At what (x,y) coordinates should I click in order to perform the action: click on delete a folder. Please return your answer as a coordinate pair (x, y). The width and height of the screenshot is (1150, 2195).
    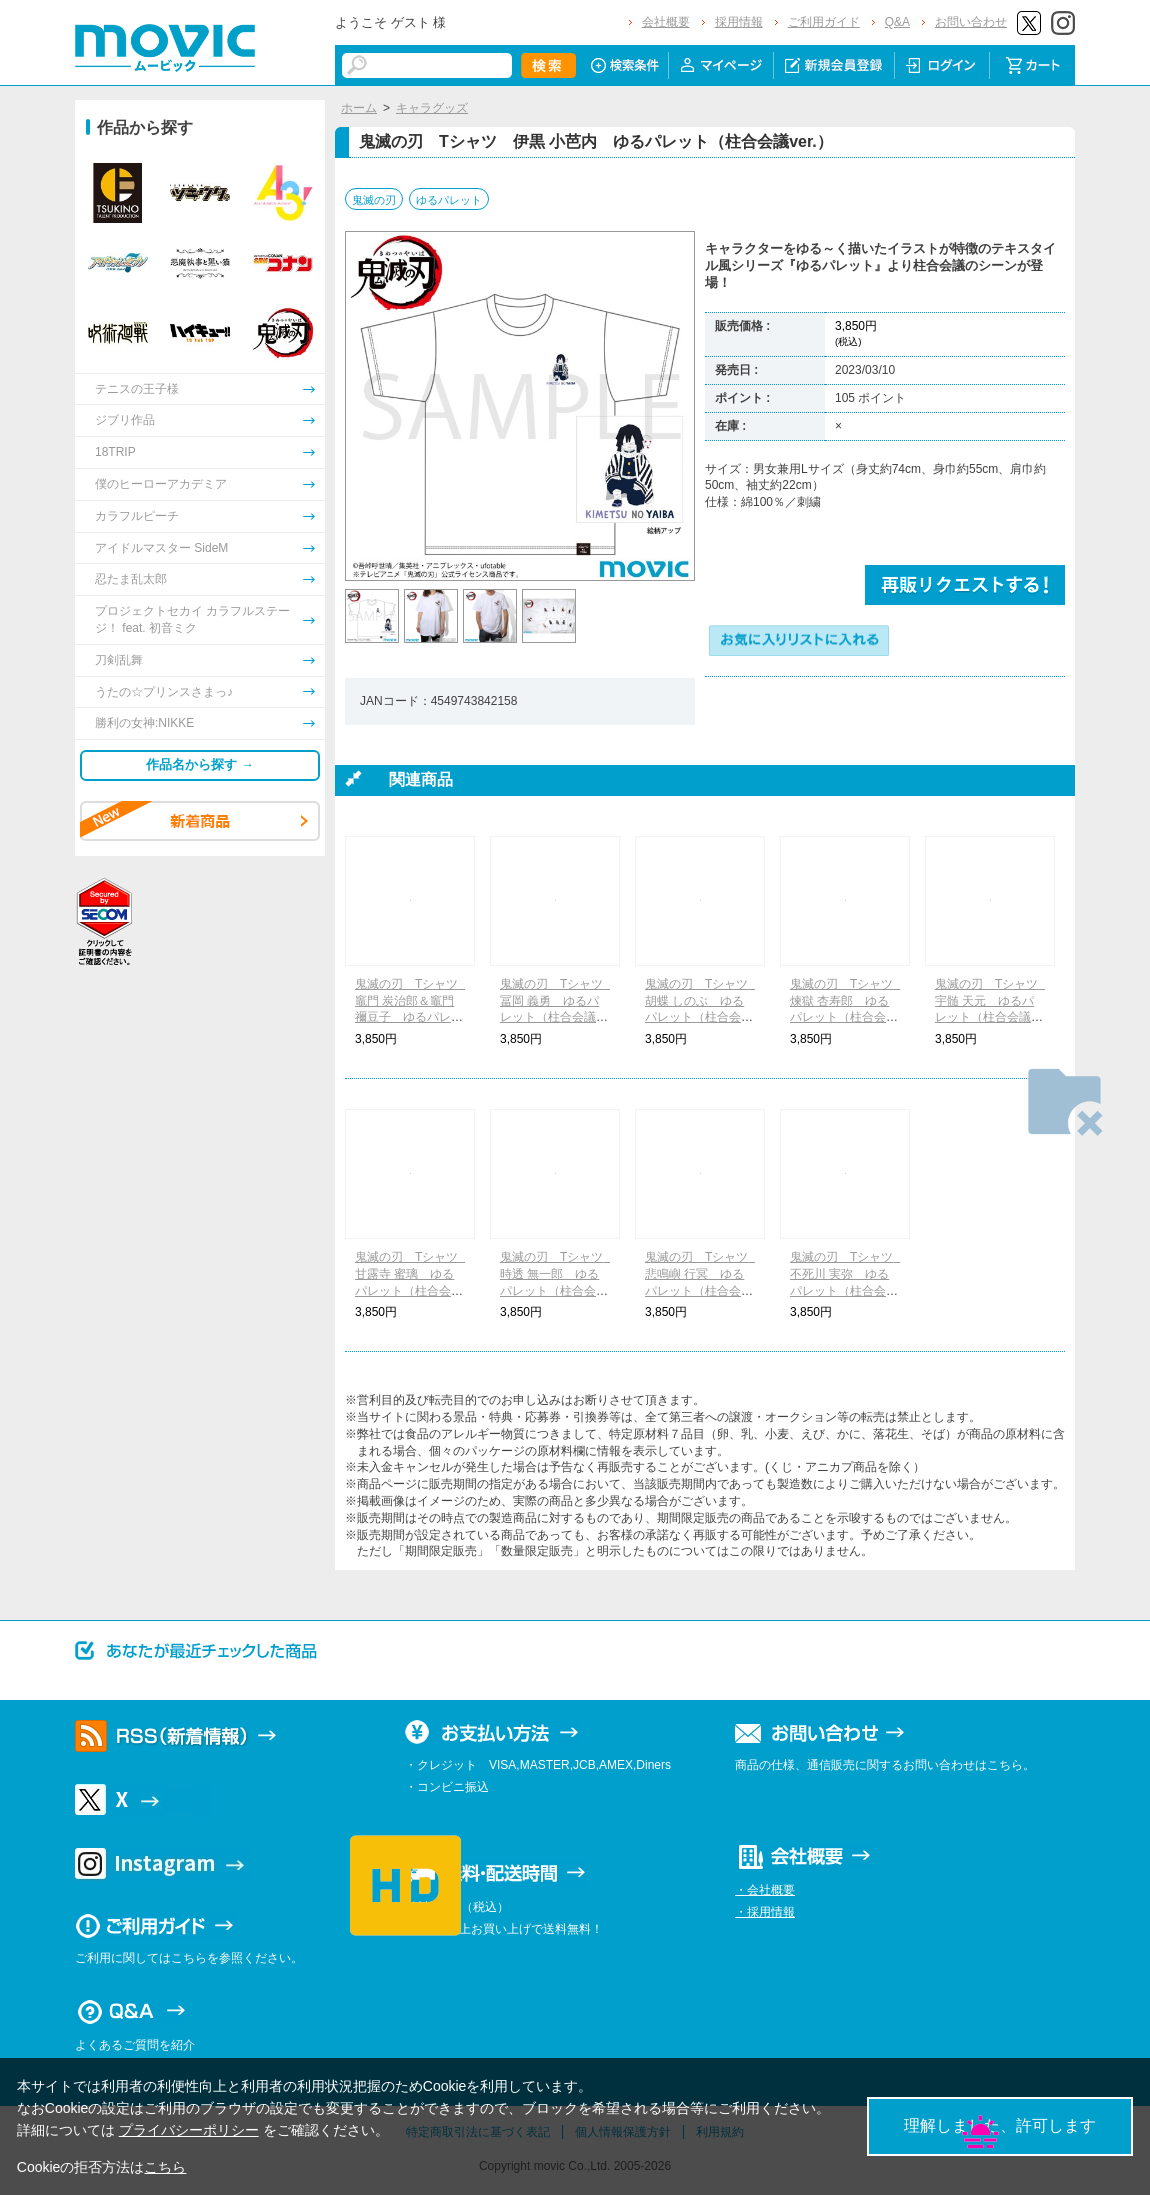
    Looking at the image, I should click on (1064, 1101).